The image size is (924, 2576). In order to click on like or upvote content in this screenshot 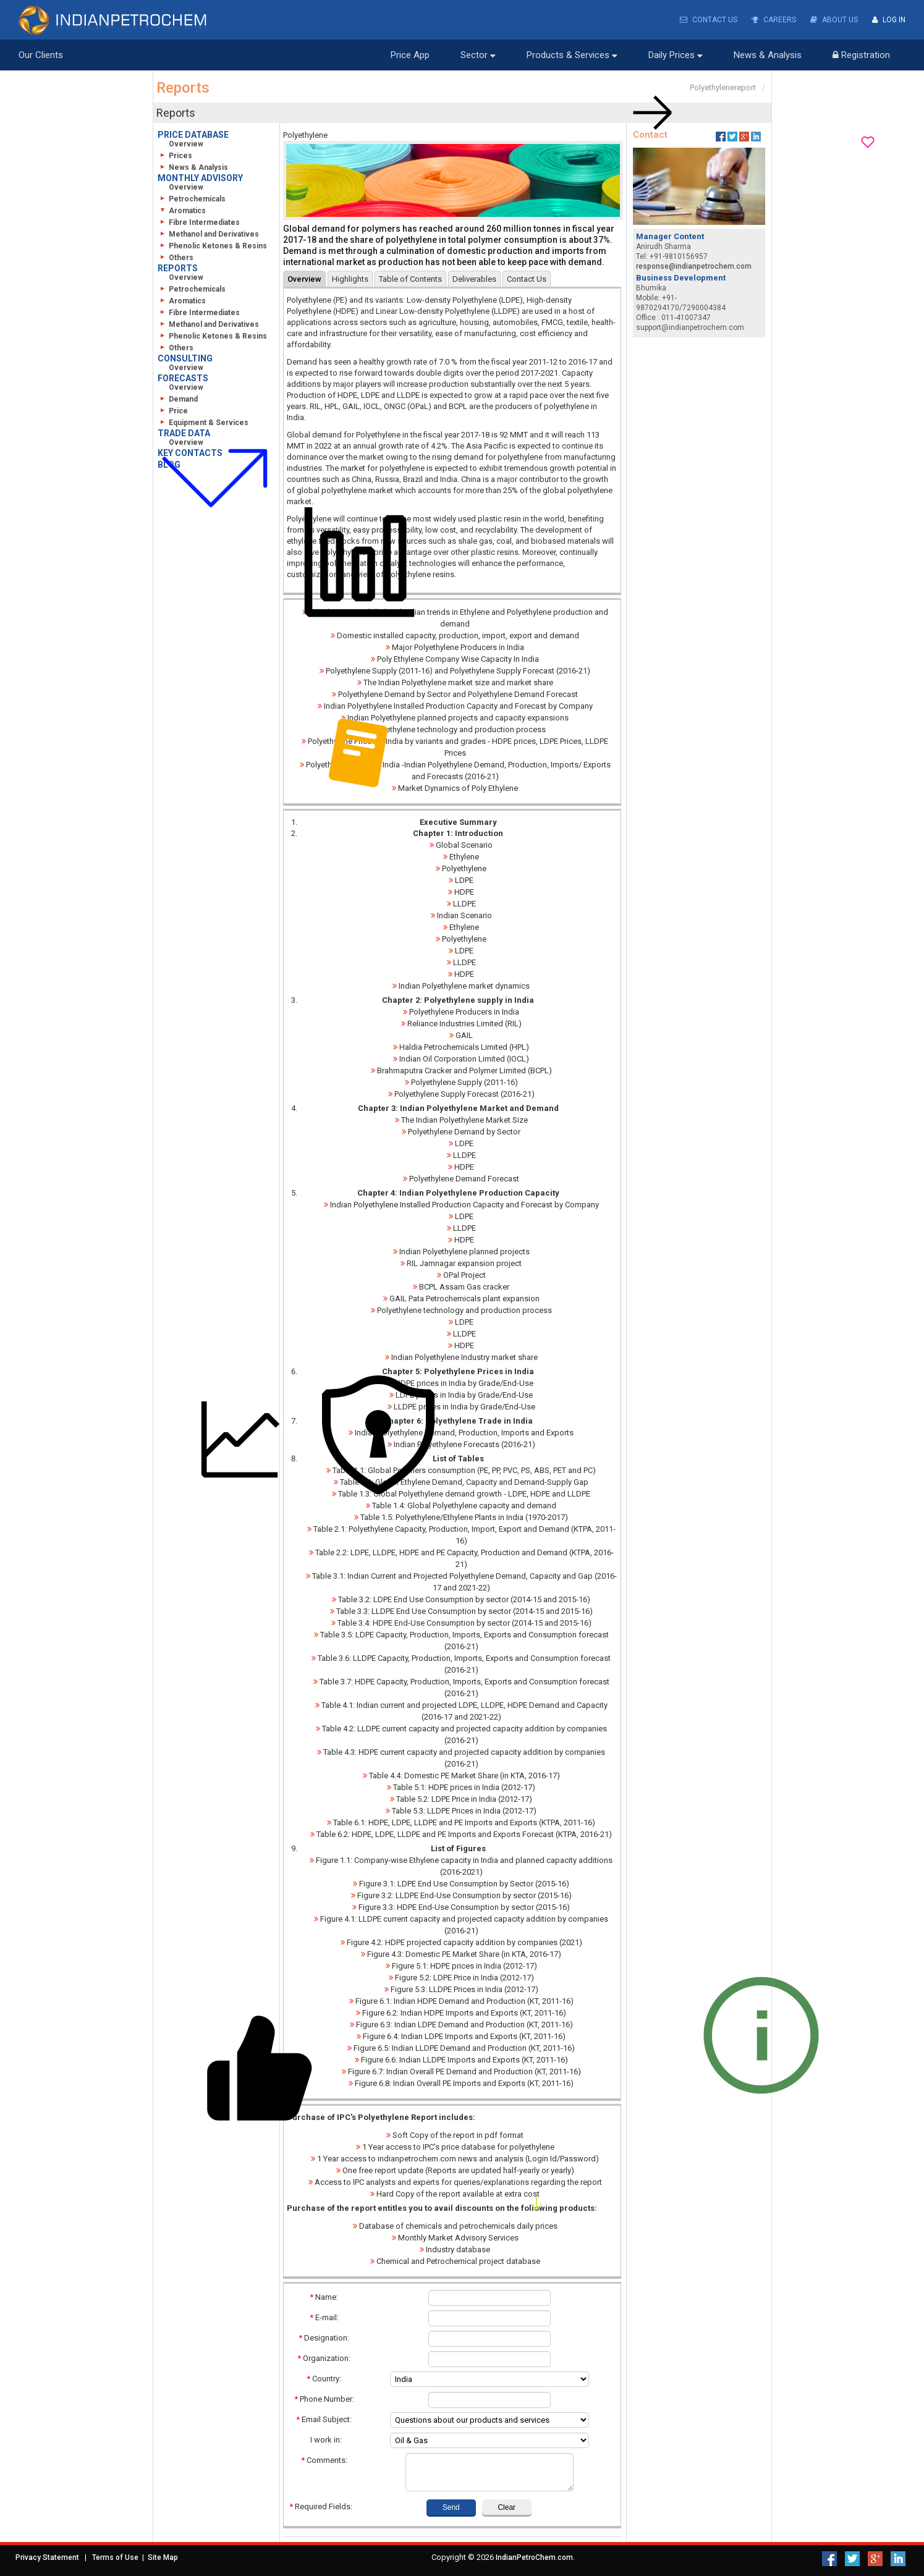, I will do `click(260, 2068)`.